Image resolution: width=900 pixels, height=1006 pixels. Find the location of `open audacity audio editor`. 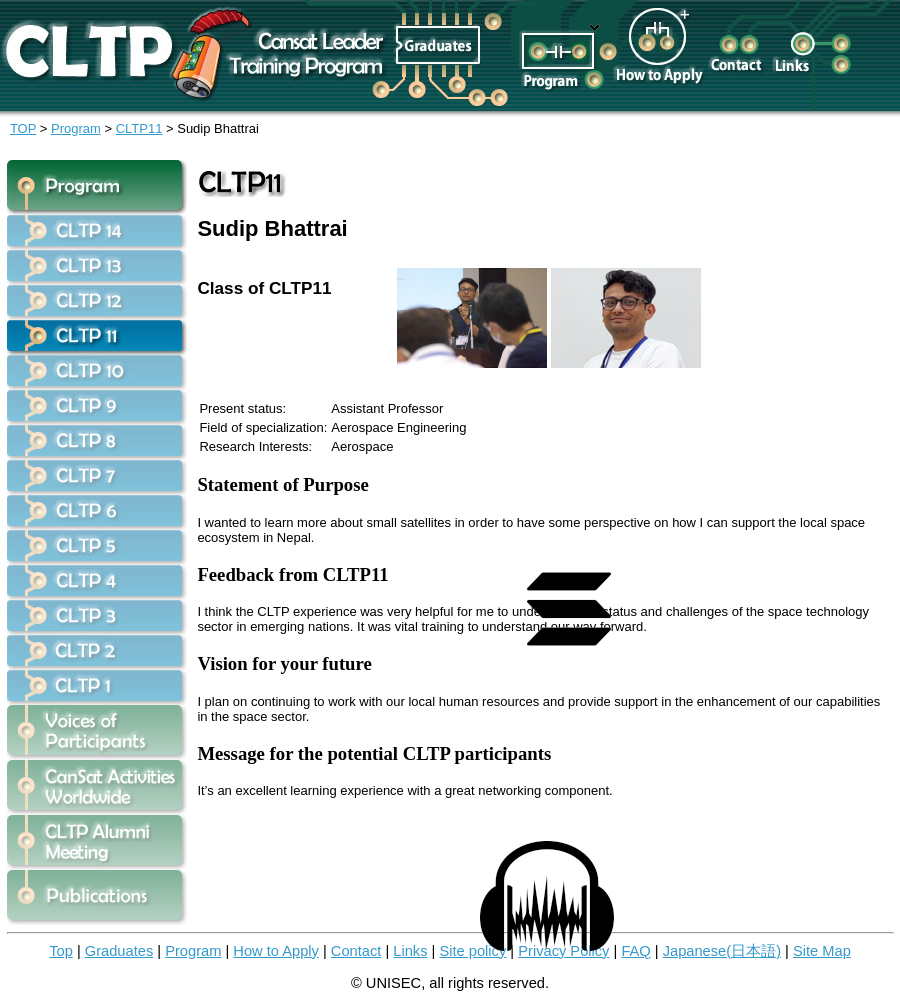

open audacity audio editor is located at coordinates (547, 896).